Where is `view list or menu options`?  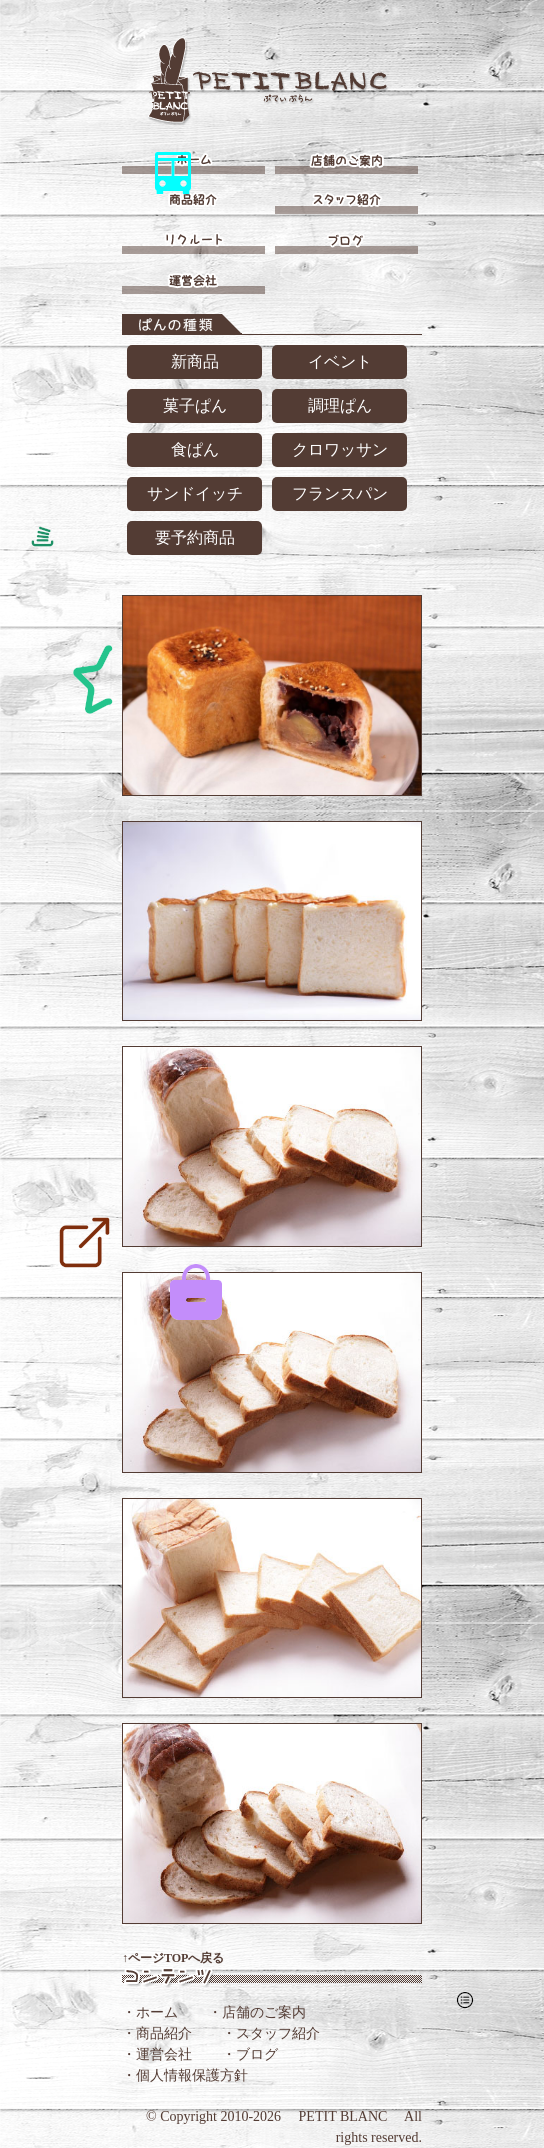 view list or menu options is located at coordinates (465, 2000).